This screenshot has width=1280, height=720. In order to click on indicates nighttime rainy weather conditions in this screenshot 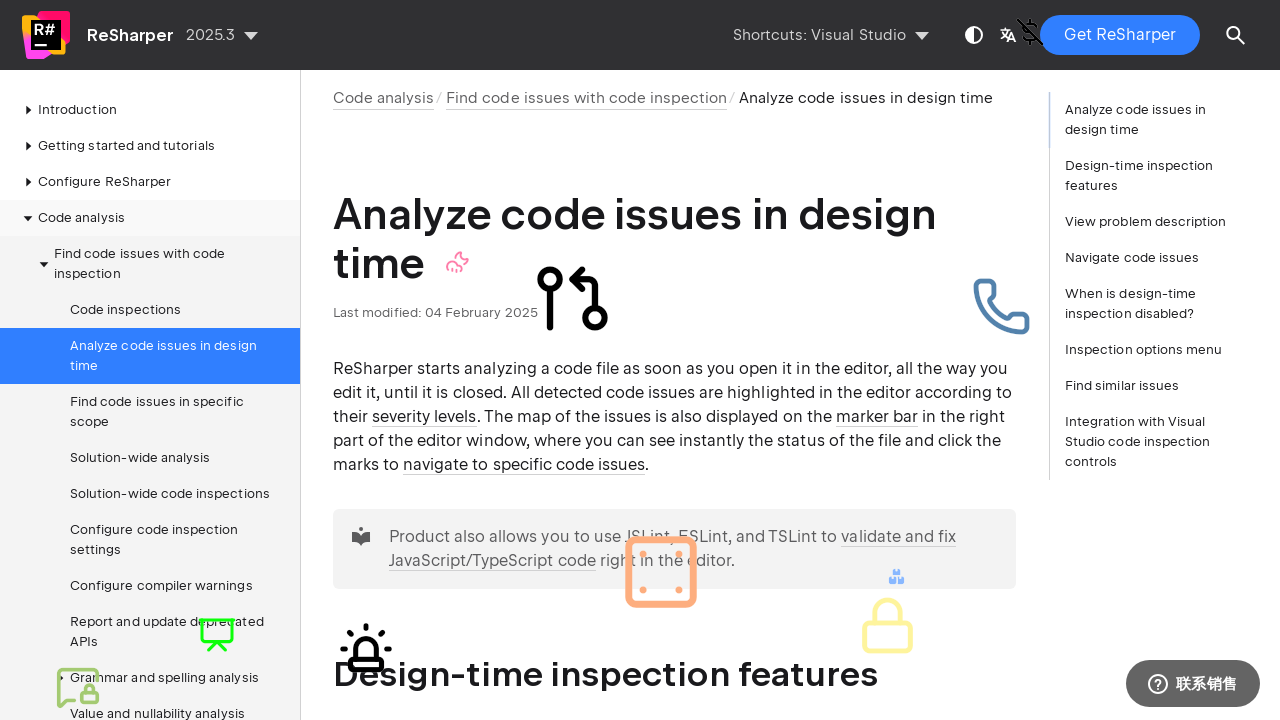, I will do `click(457, 261)`.